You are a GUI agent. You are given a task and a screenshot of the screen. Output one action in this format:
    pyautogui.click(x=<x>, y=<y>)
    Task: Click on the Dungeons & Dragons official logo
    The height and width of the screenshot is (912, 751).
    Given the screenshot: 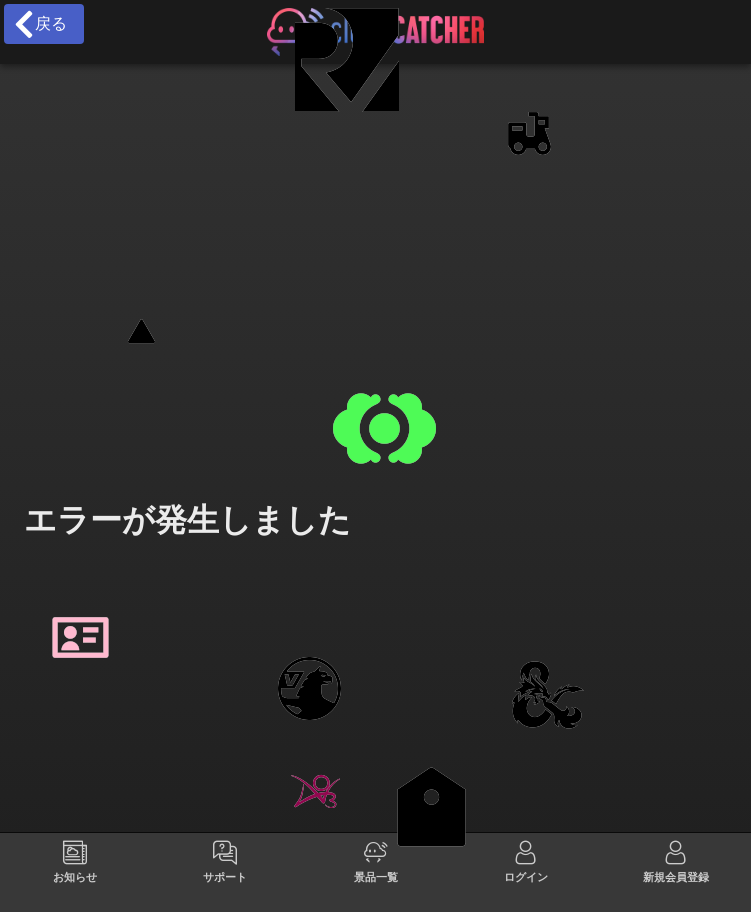 What is the action you would take?
    pyautogui.click(x=548, y=695)
    